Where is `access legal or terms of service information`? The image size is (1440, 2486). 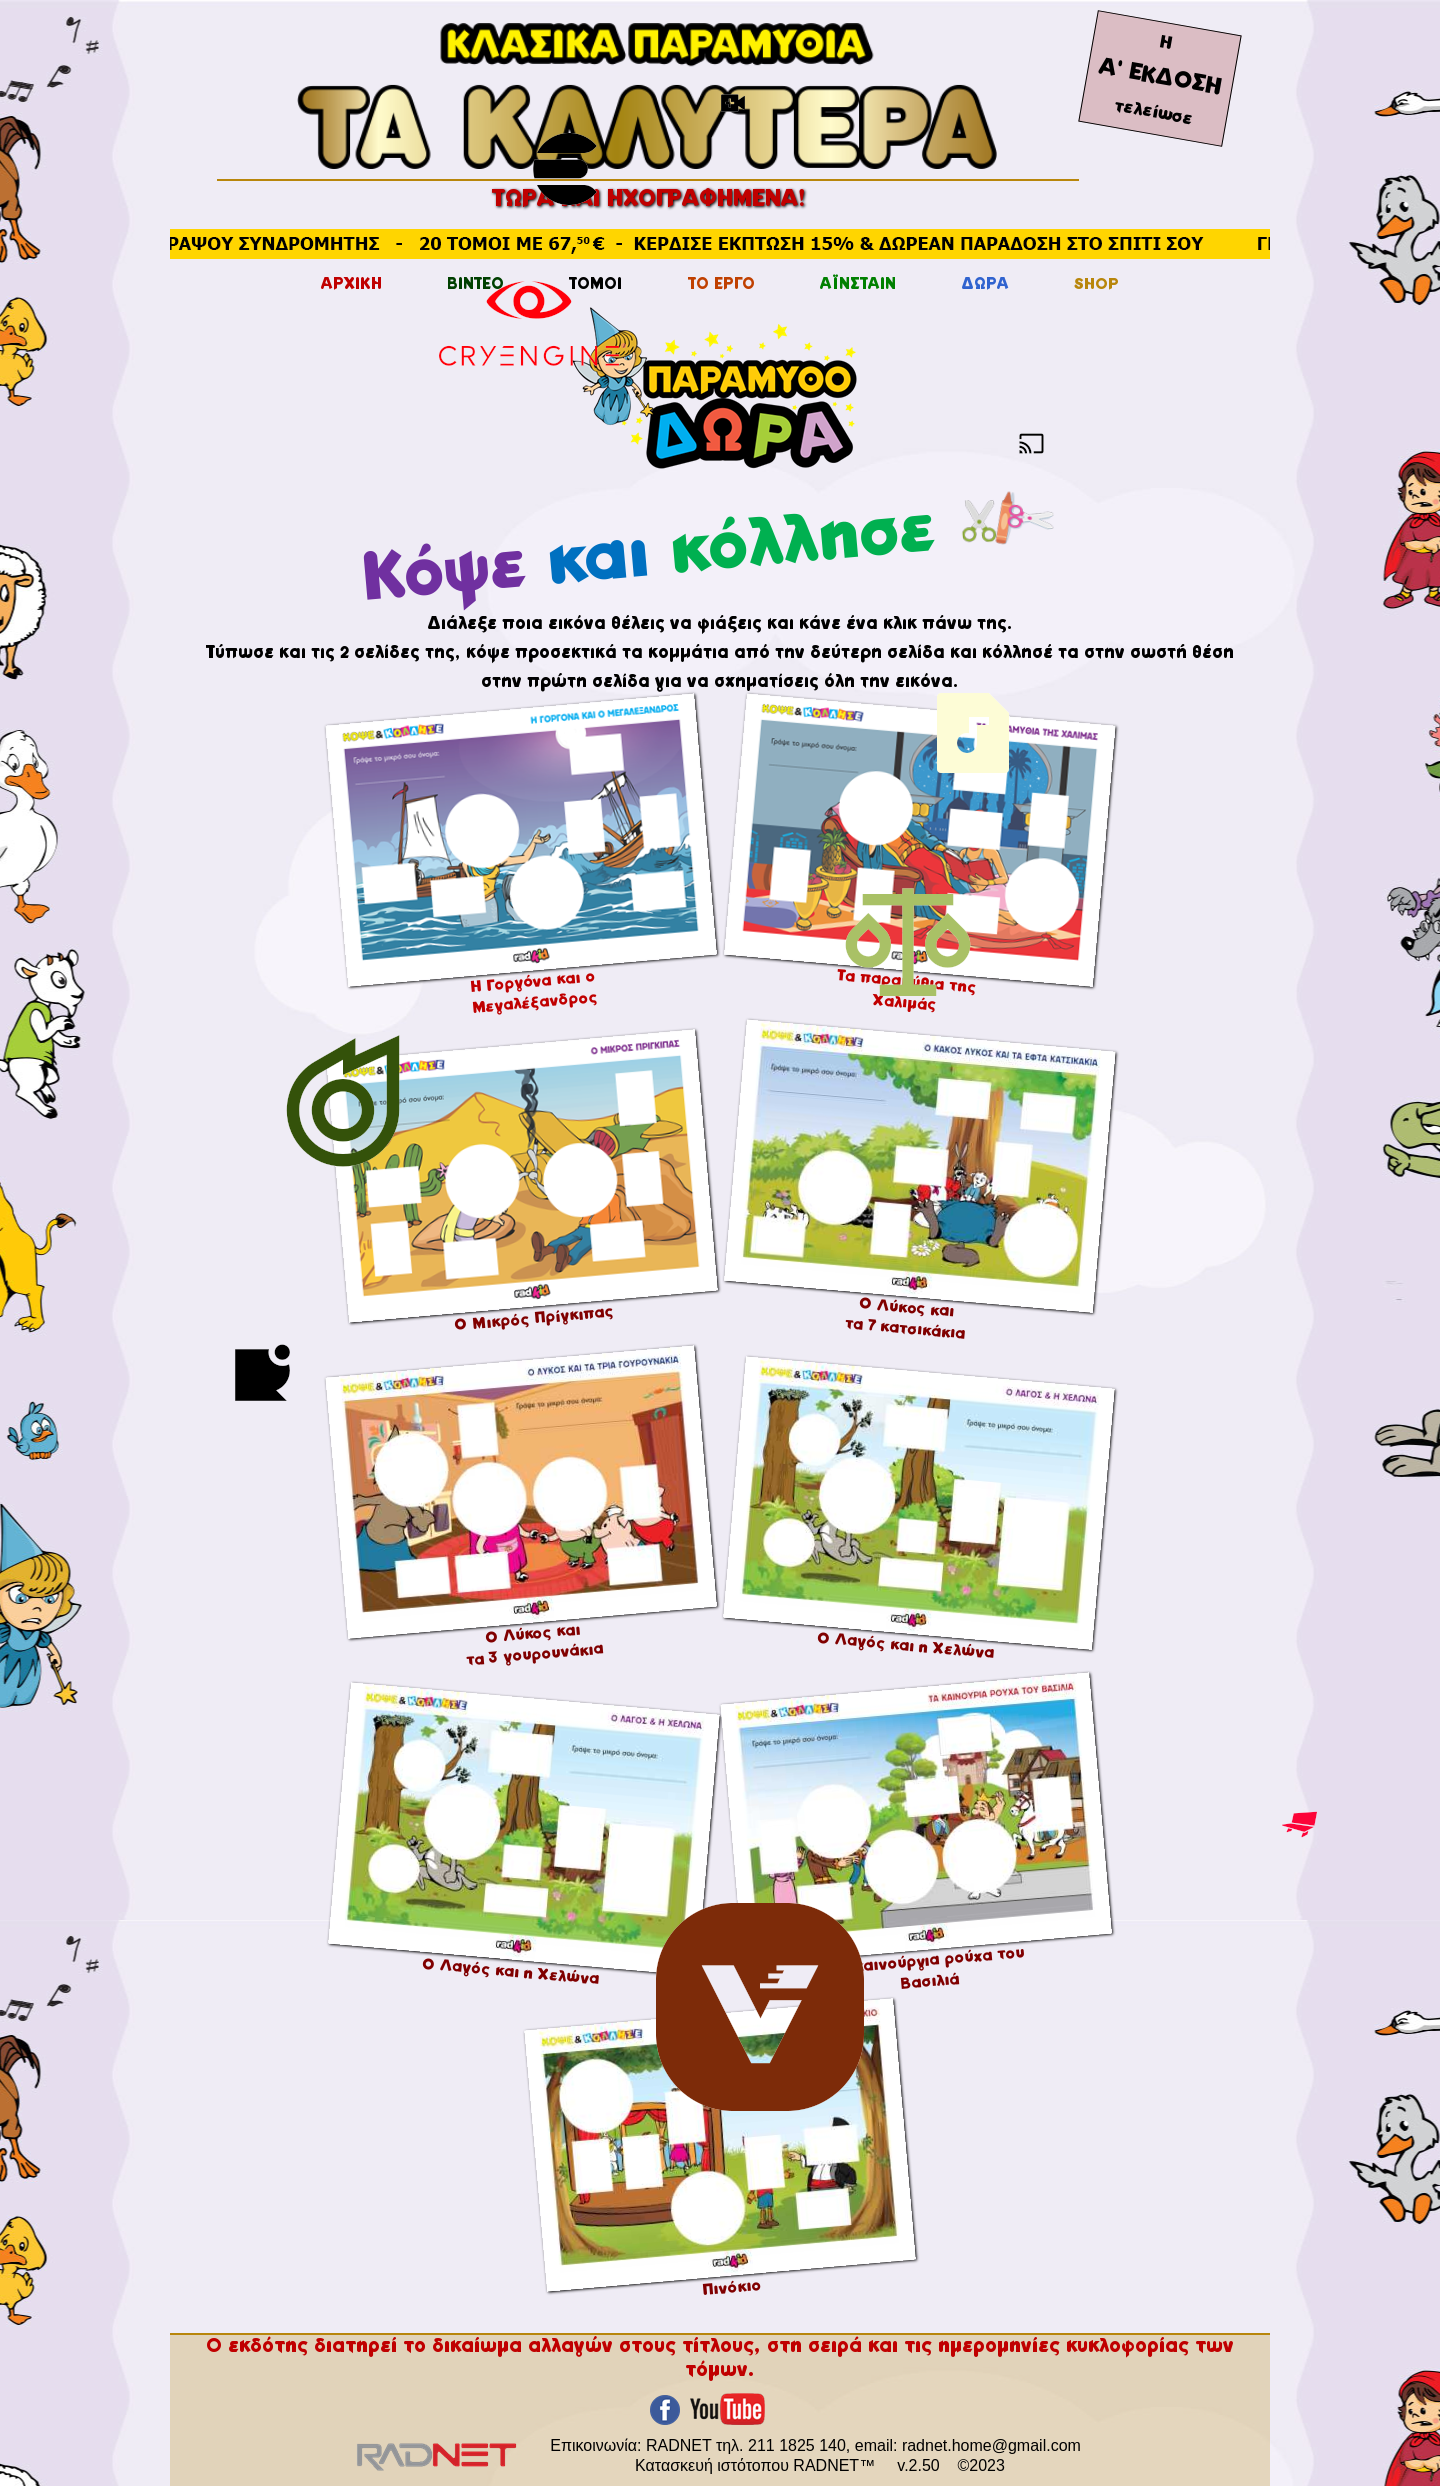
access legal or terms of service information is located at coordinates (908, 945).